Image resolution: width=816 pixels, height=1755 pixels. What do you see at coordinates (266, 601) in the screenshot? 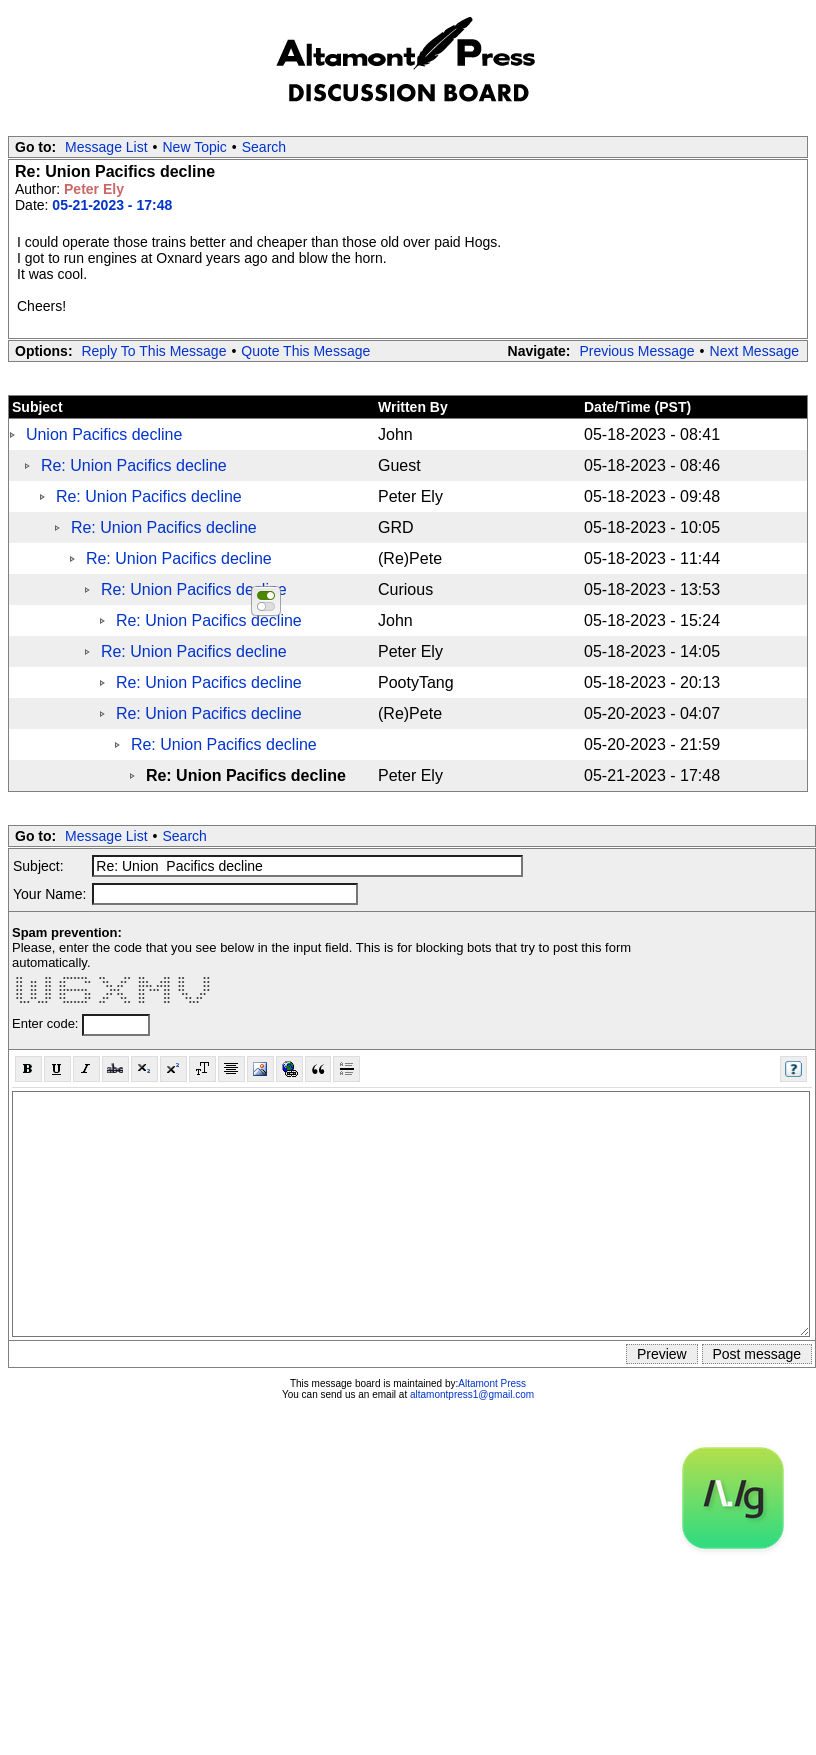
I see `open desktop preferences or settings` at bounding box center [266, 601].